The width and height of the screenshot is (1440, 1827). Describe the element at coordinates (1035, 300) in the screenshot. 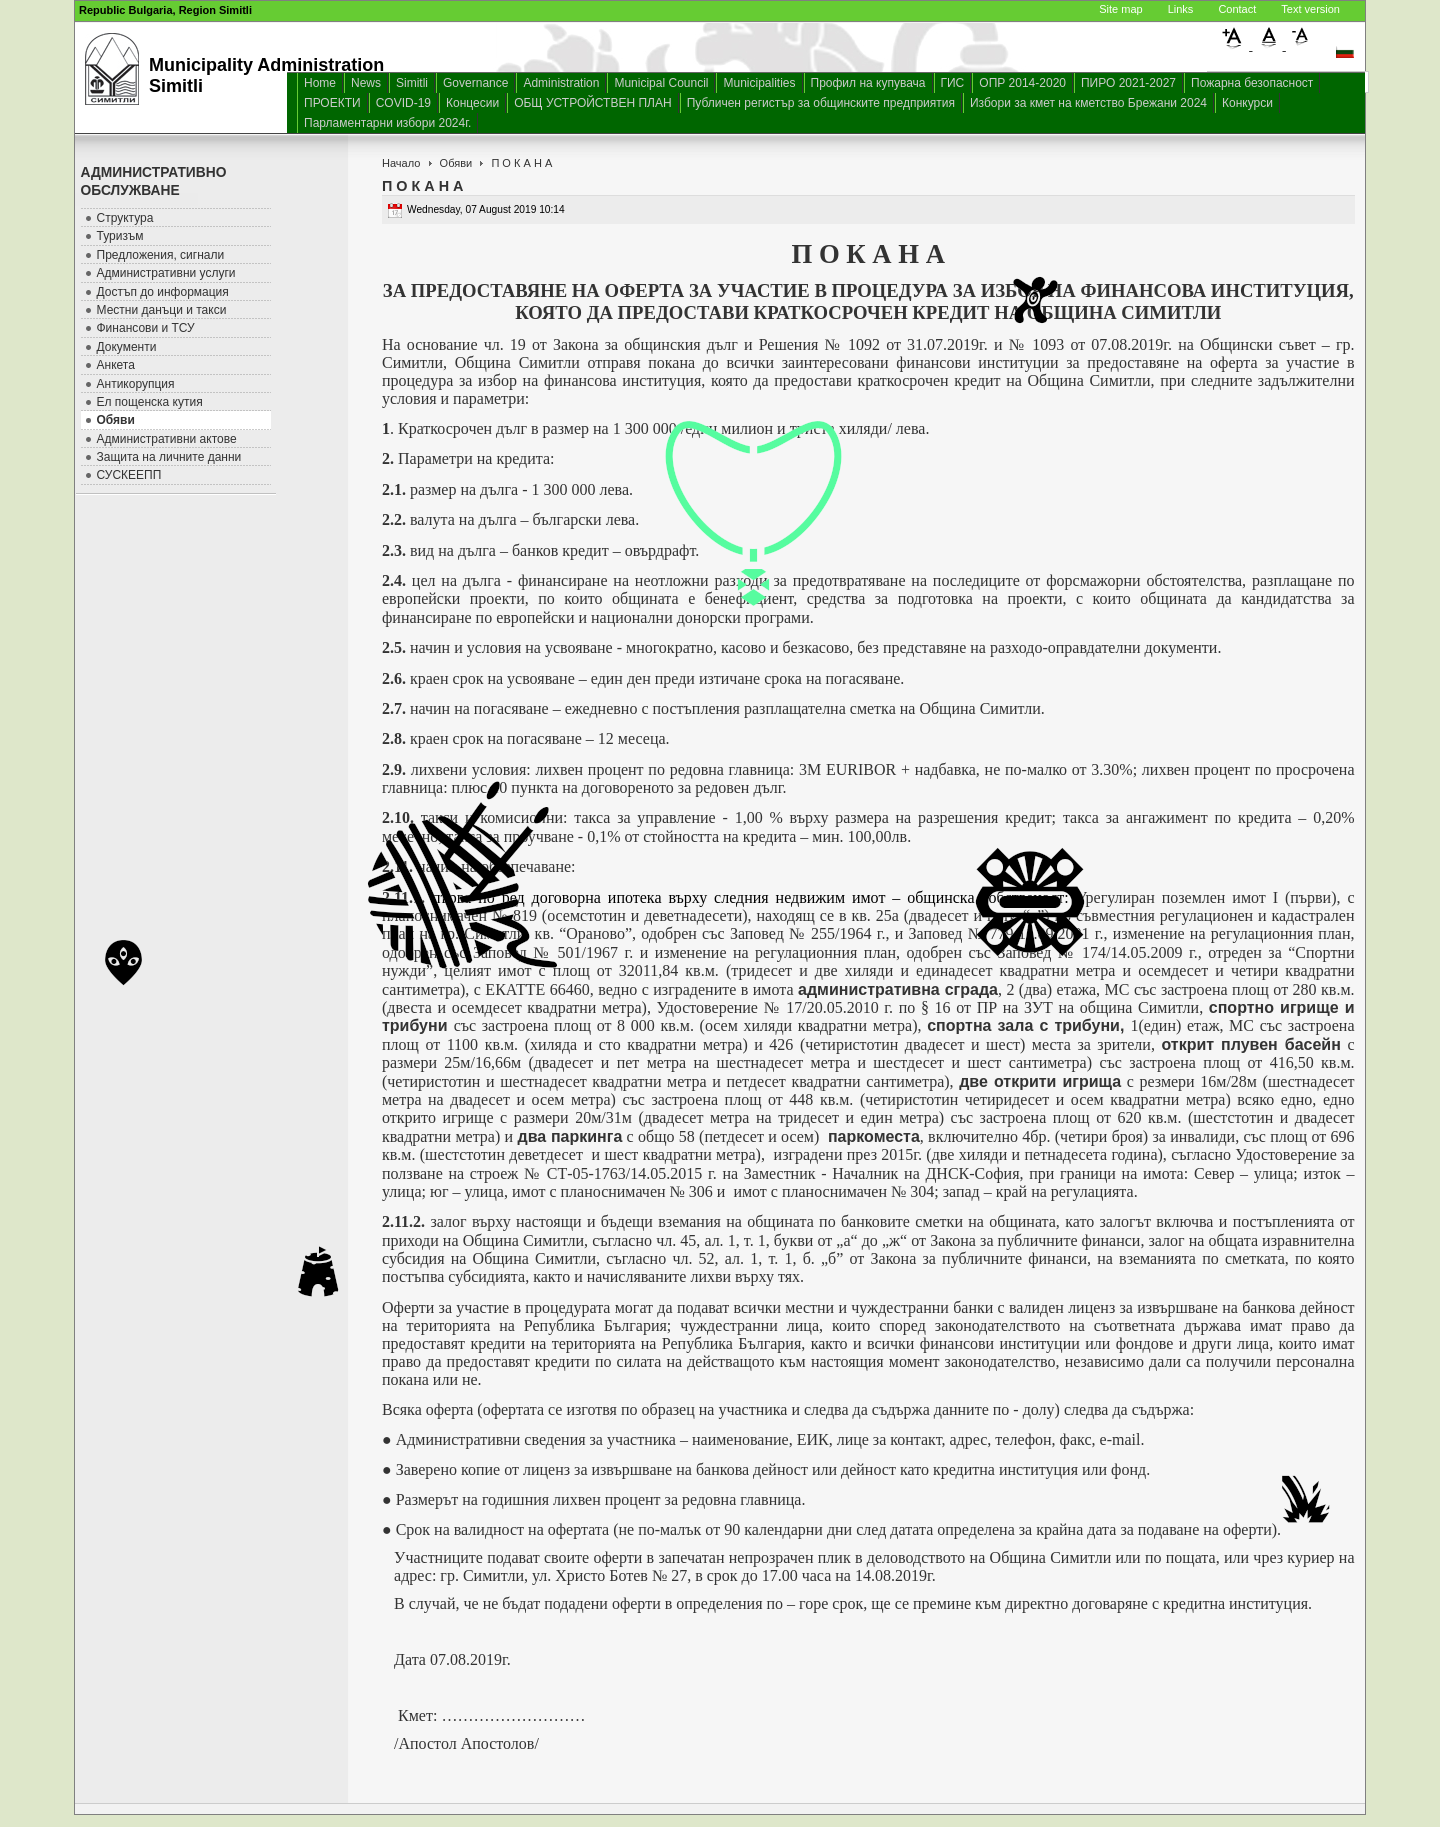

I see `select a practice target or training dummy` at that location.